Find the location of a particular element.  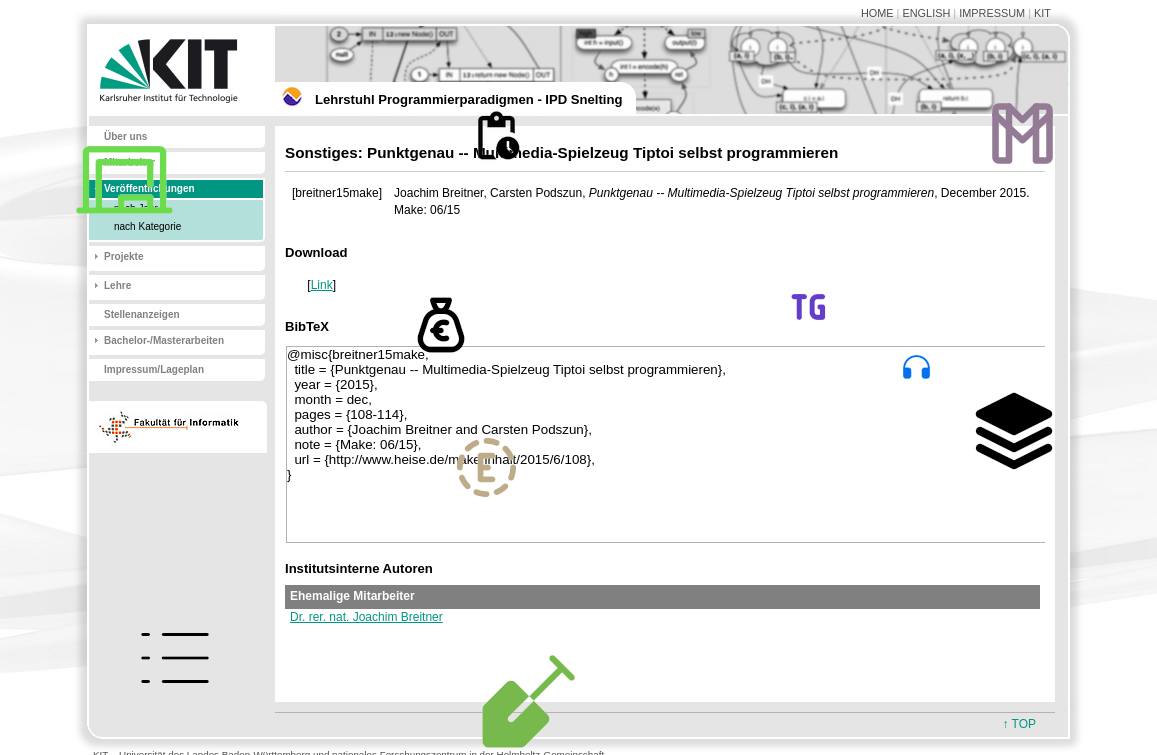

open whiteboard or presentation mode is located at coordinates (124, 181).